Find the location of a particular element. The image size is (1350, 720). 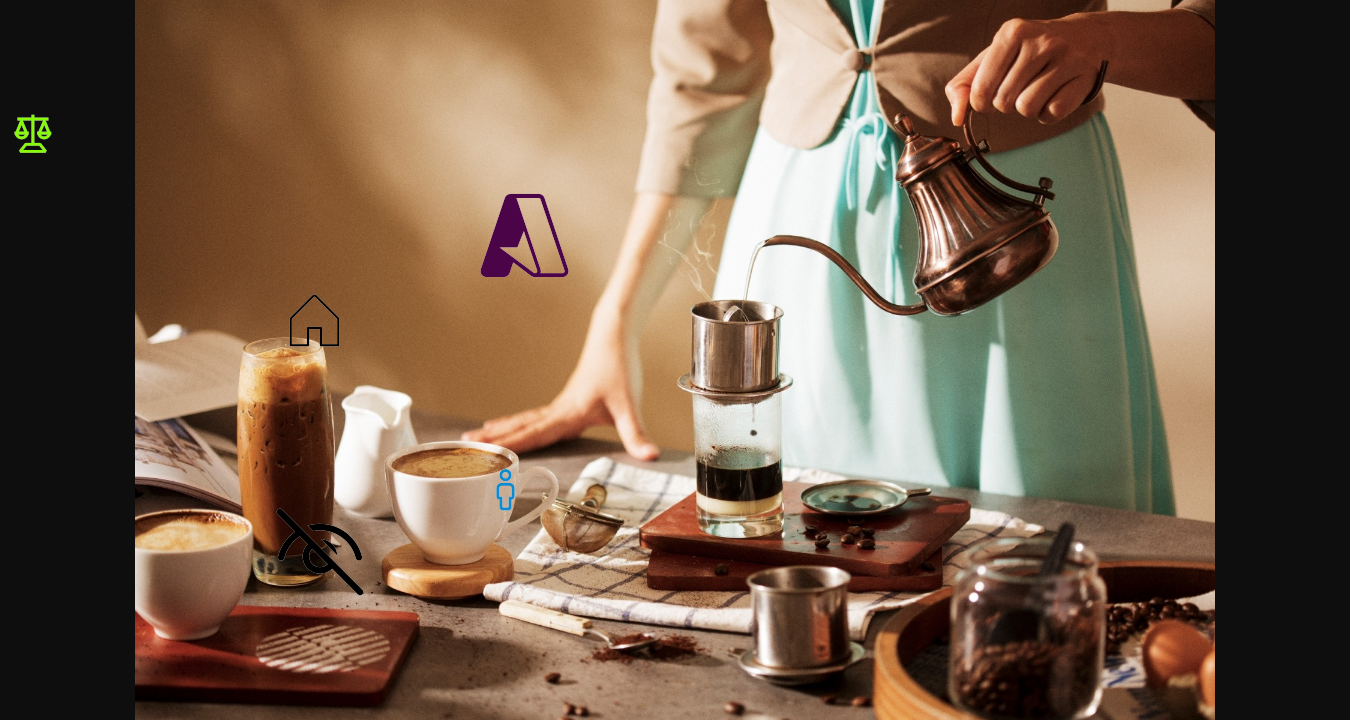

hide password or sensitive text is located at coordinates (320, 552).